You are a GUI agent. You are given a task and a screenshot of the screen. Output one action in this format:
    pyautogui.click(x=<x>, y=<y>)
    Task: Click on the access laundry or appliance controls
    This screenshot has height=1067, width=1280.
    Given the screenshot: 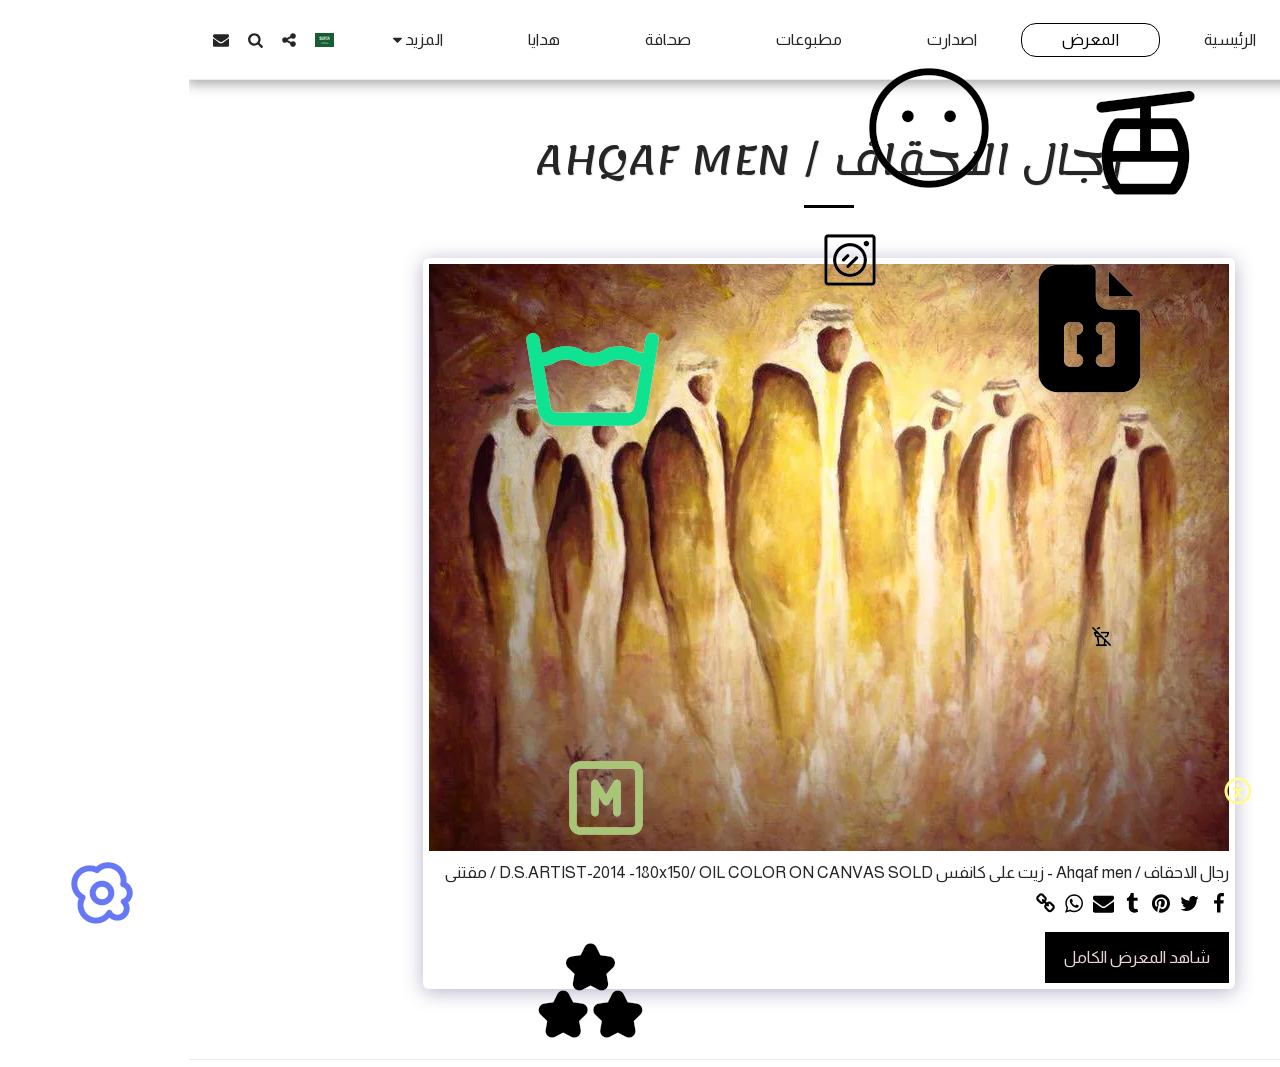 What is the action you would take?
    pyautogui.click(x=850, y=260)
    